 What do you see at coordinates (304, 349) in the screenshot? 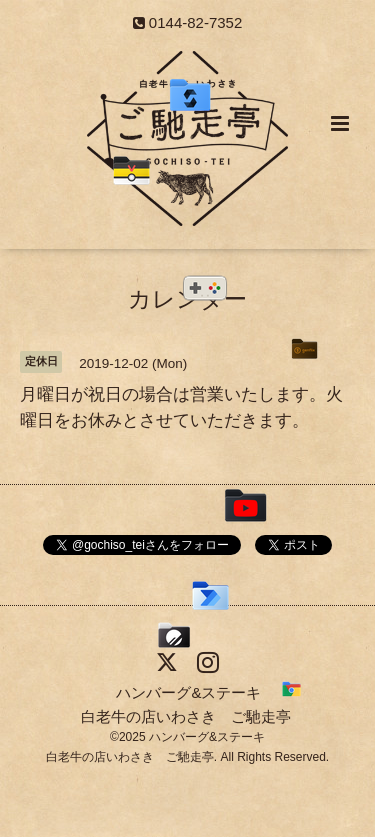
I see `open genflix media folder` at bounding box center [304, 349].